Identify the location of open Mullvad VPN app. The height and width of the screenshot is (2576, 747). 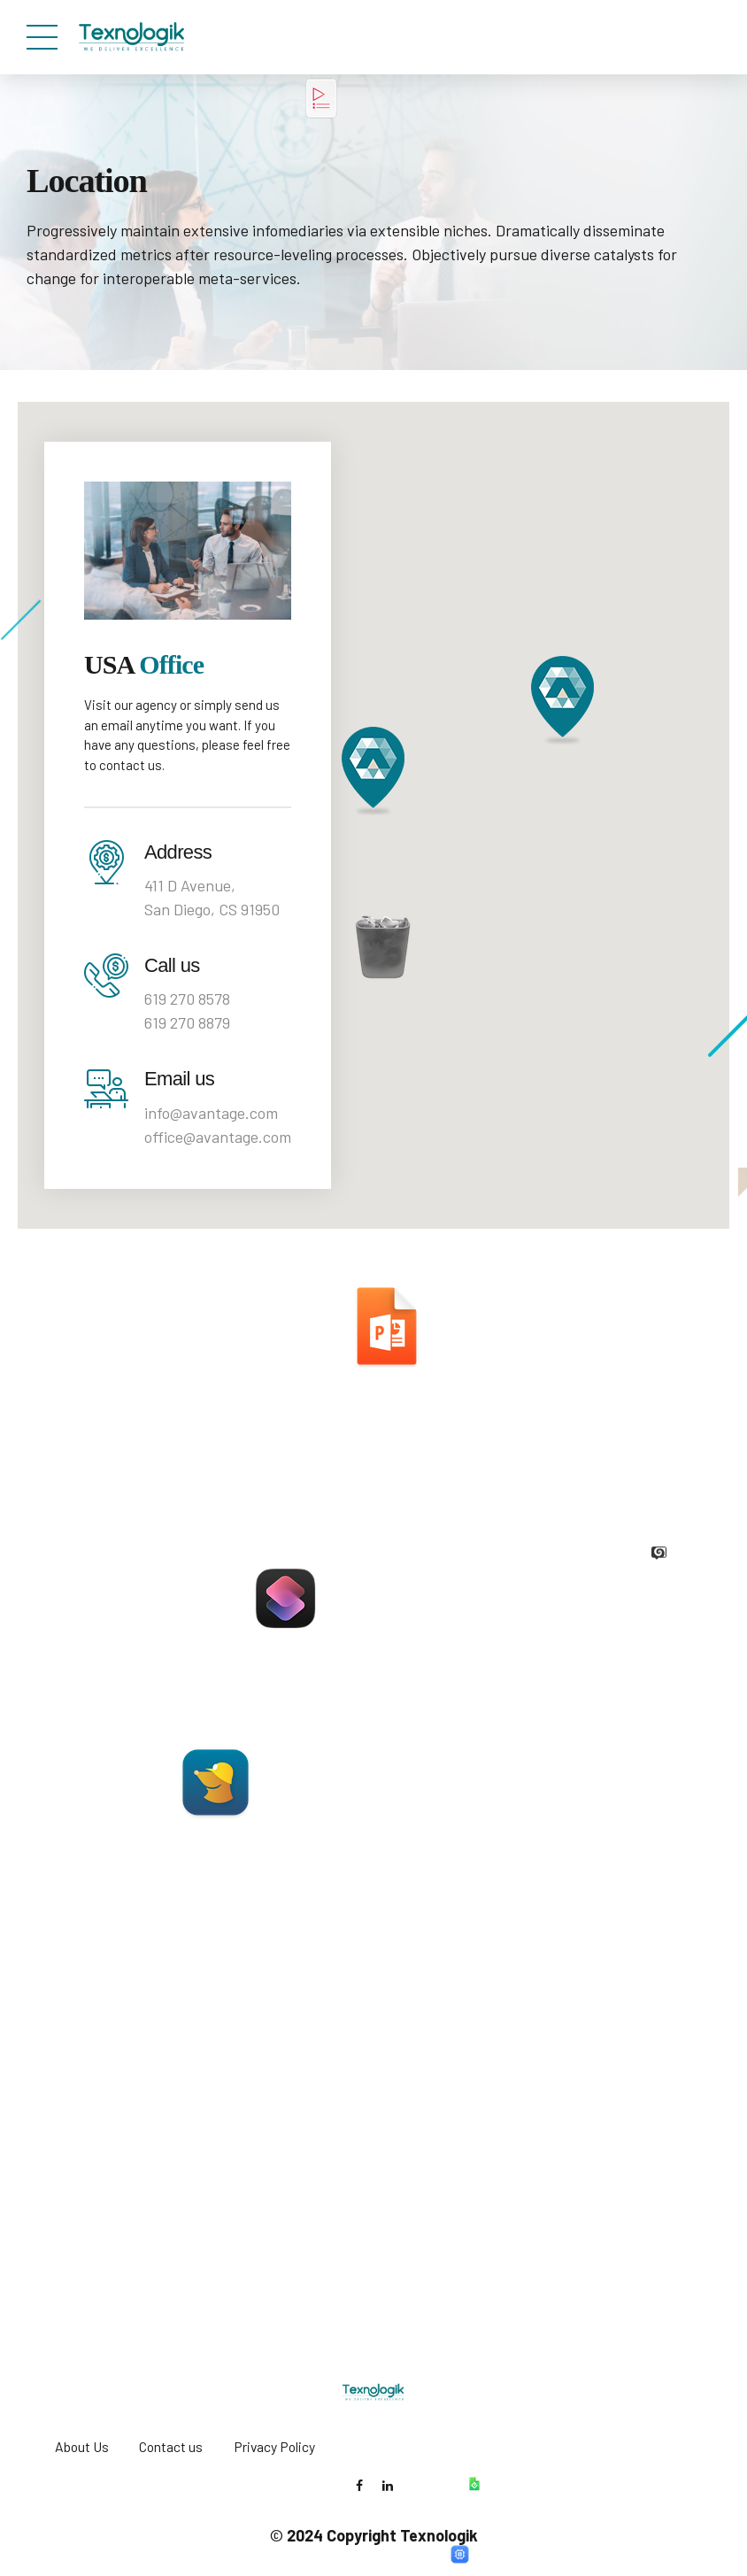
(215, 1782).